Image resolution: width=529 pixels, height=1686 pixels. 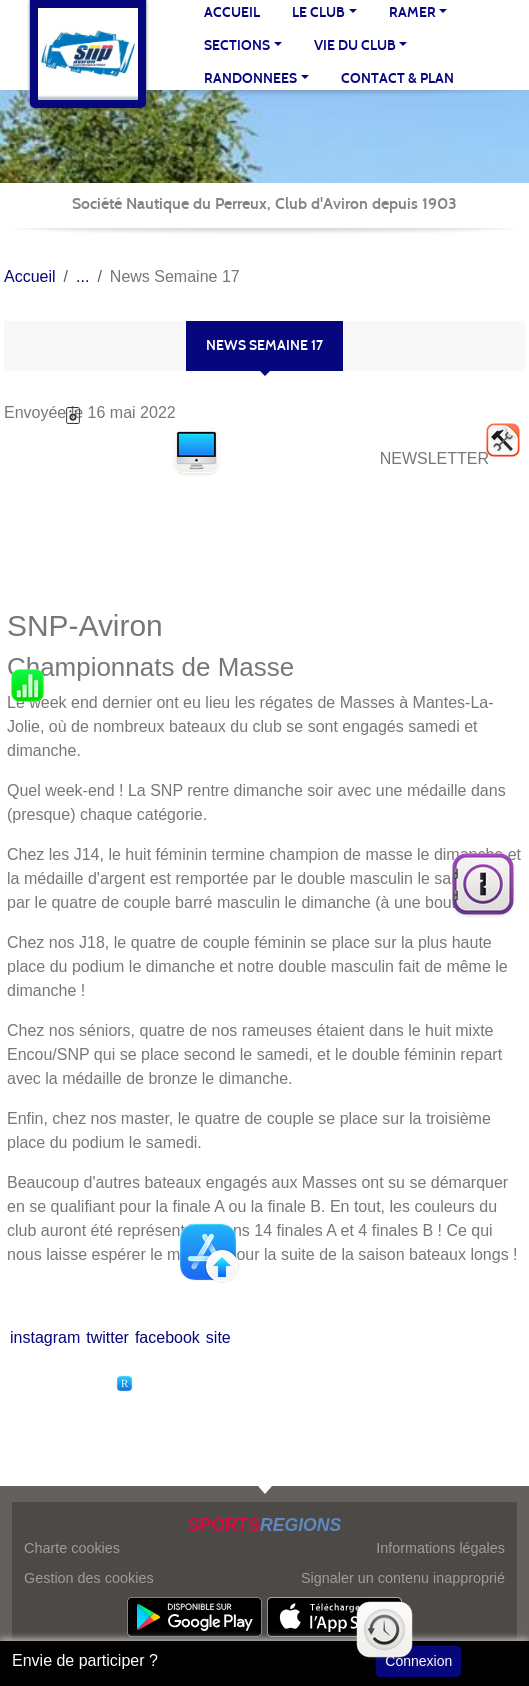 What do you see at coordinates (483, 884) in the screenshot?
I see `open the Secrets password manager app` at bounding box center [483, 884].